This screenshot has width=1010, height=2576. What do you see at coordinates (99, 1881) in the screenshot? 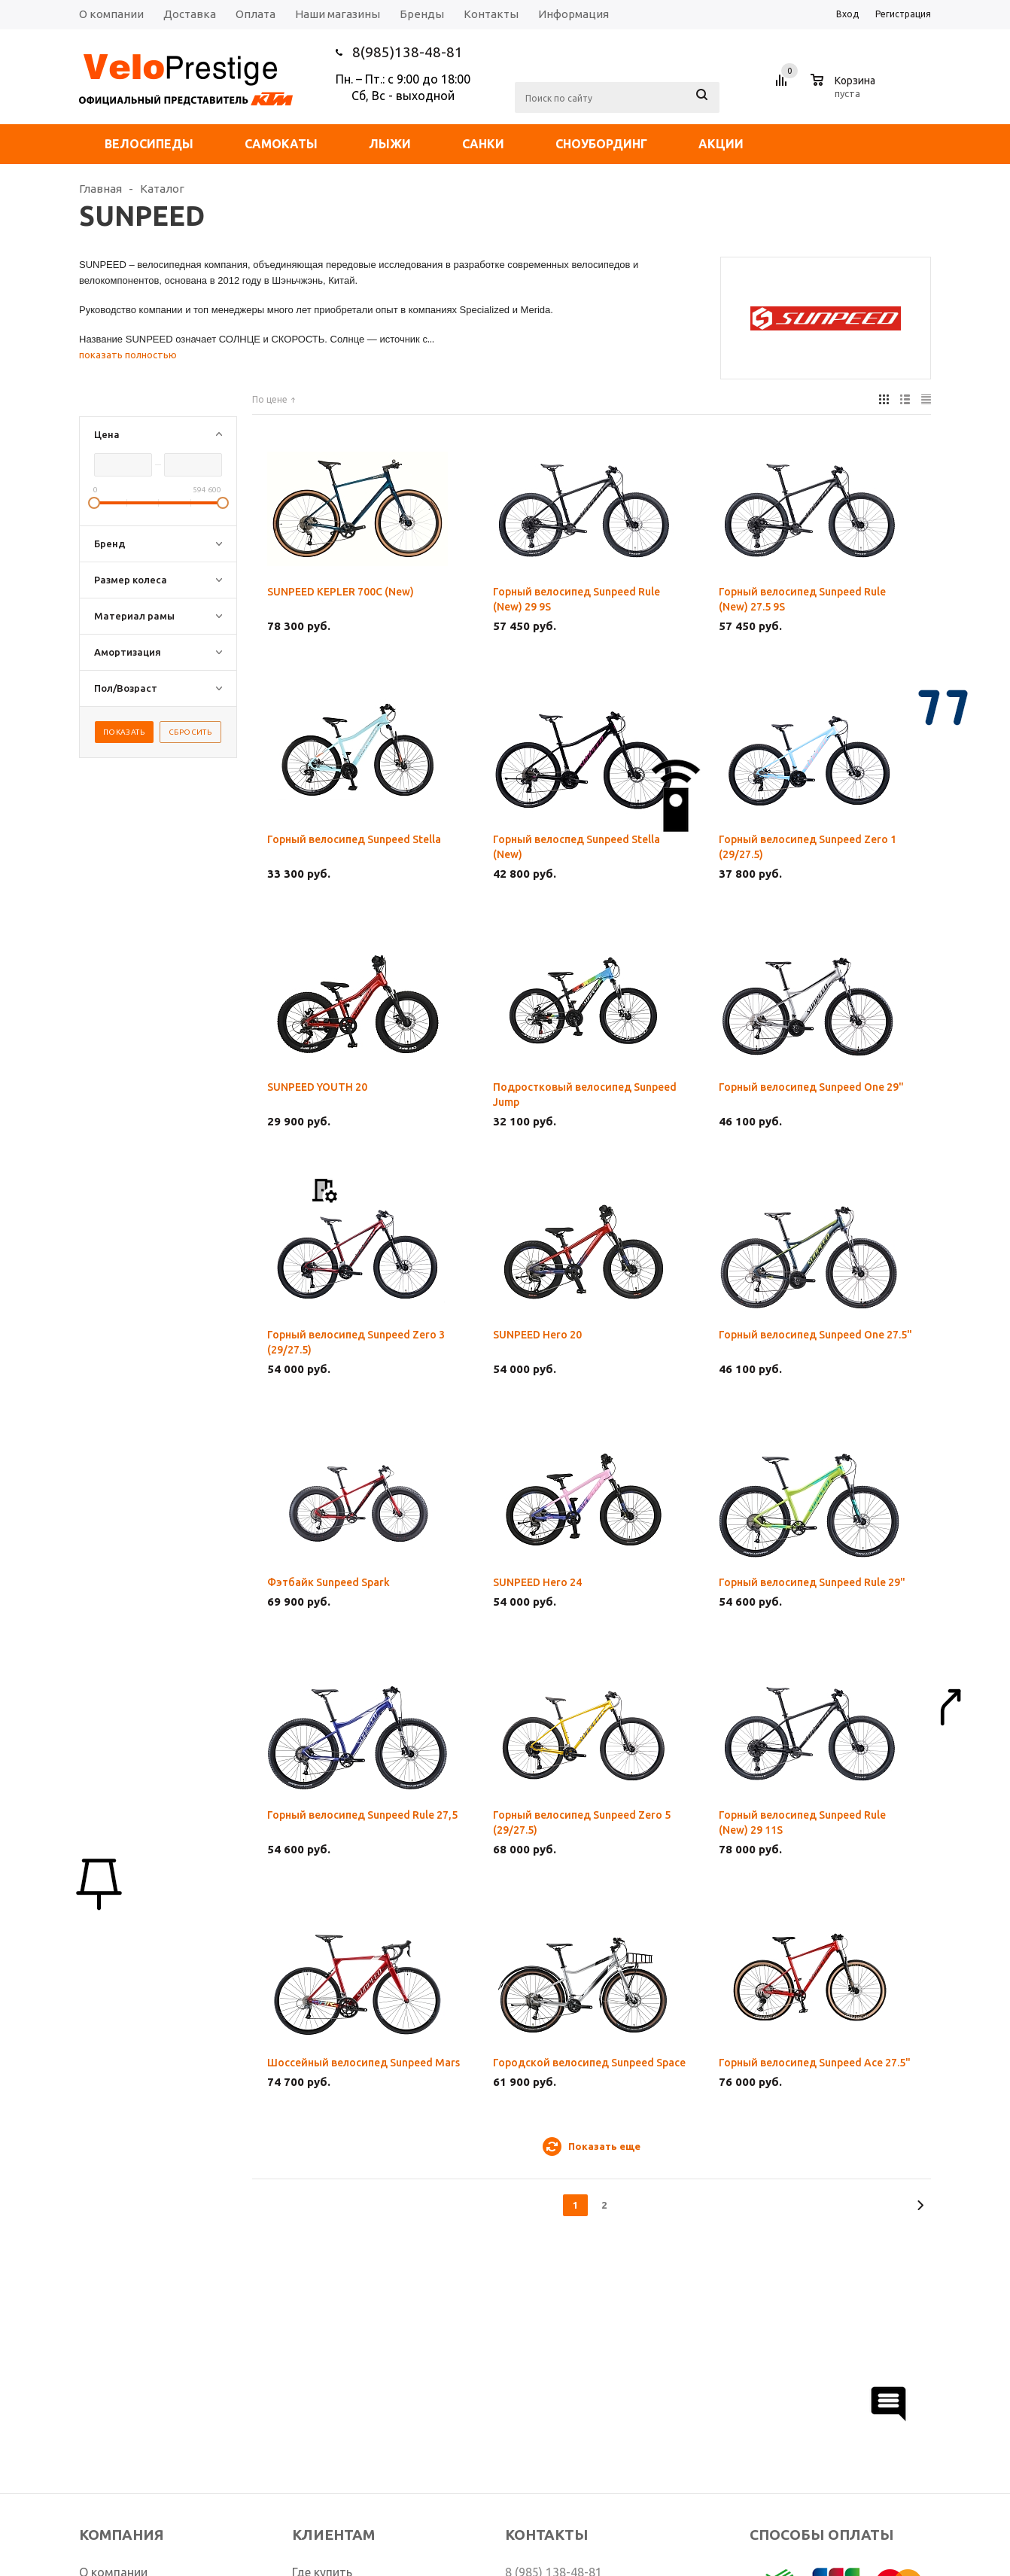
I see `pin an item to keep it visible` at bounding box center [99, 1881].